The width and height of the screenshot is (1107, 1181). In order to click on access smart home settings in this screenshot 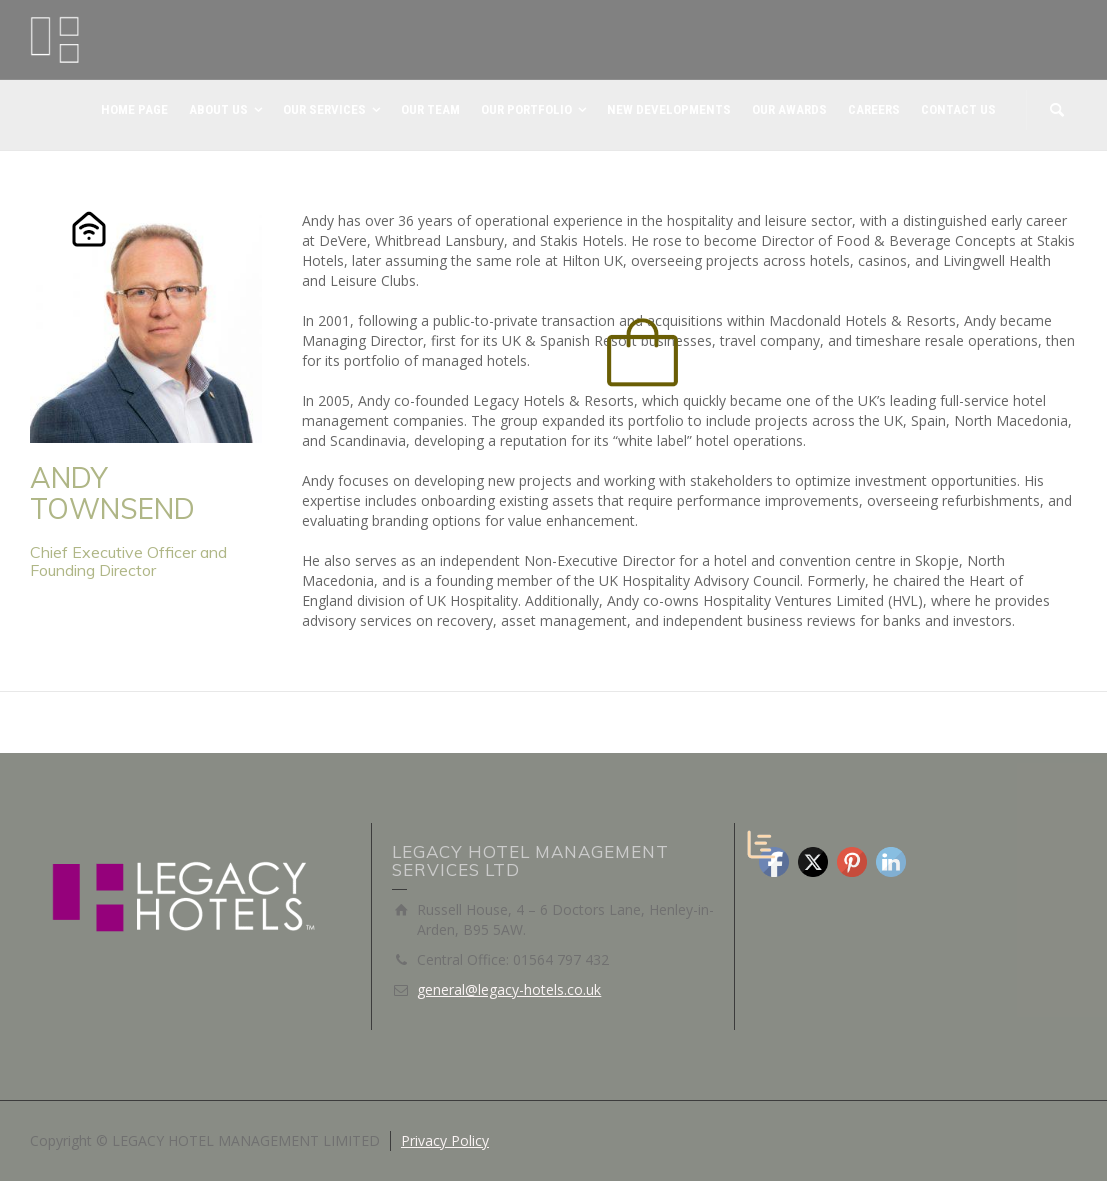, I will do `click(89, 230)`.